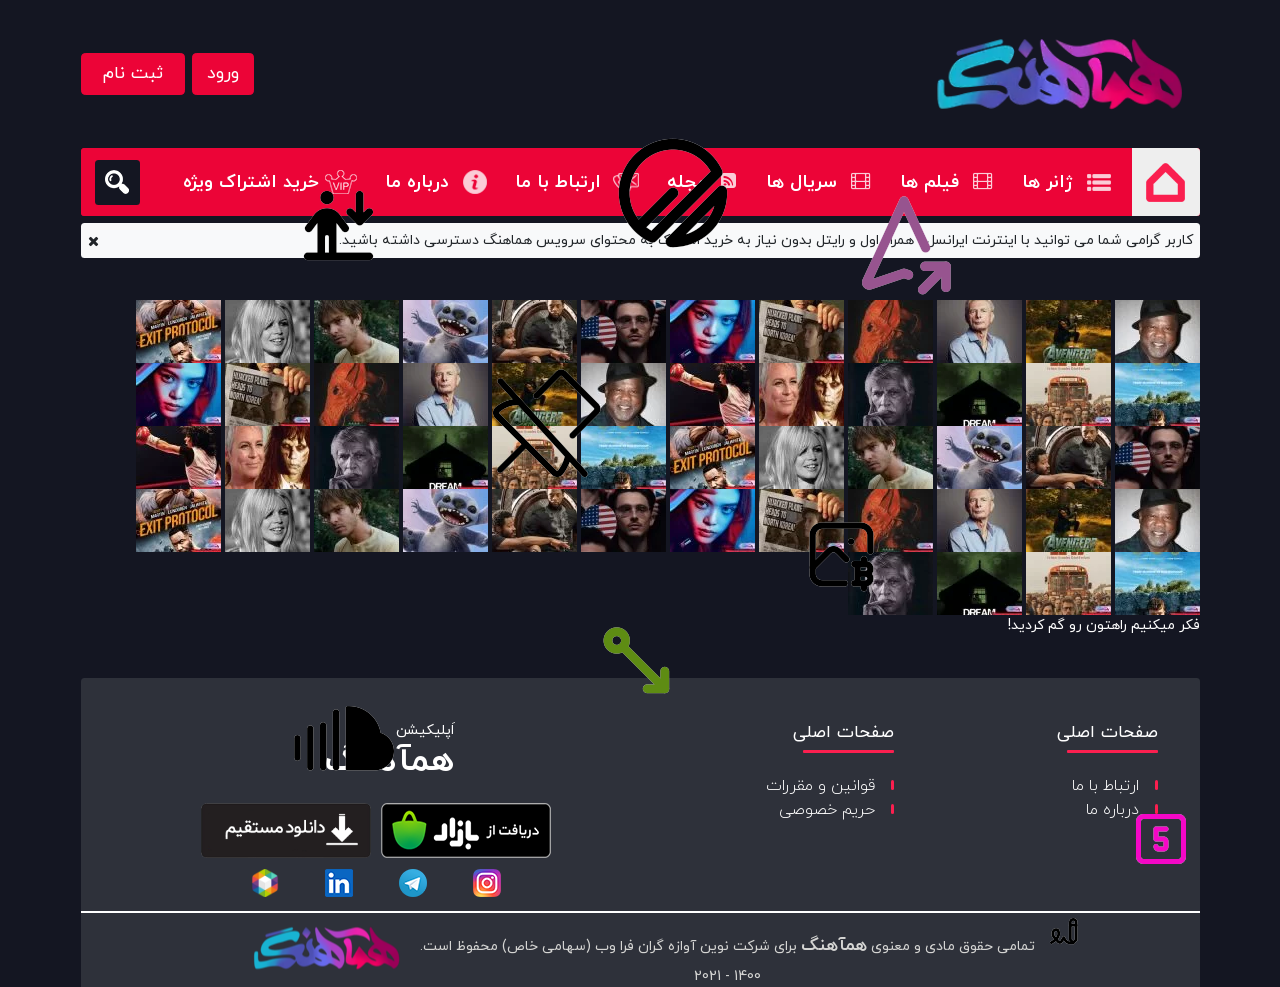  Describe the element at coordinates (542, 427) in the screenshot. I see `unpin this item` at that location.